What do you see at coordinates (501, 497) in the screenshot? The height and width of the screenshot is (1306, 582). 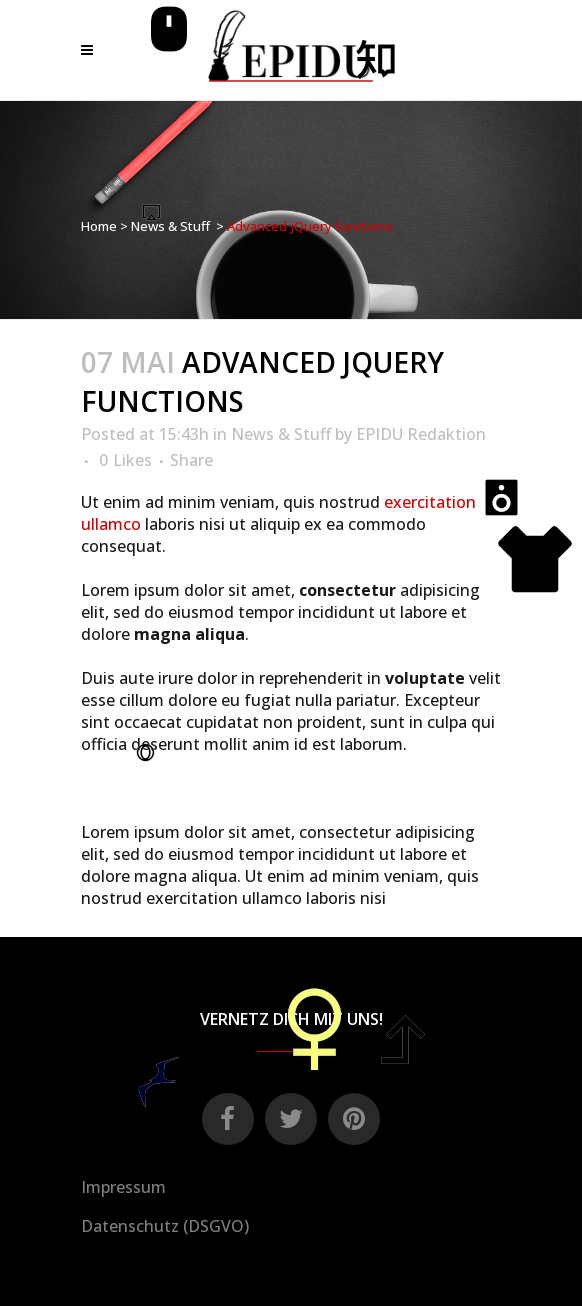 I see `adjust speaker or audio output settings` at bounding box center [501, 497].